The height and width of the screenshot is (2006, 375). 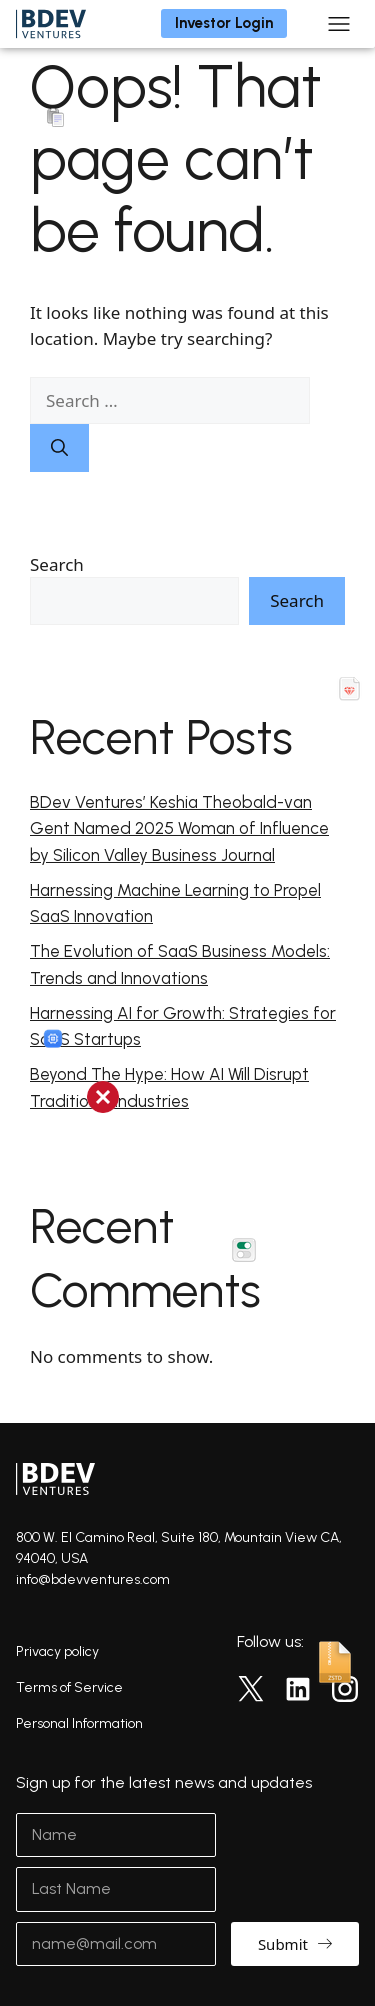 What do you see at coordinates (349, 688) in the screenshot?
I see `a ruby programming language source file` at bounding box center [349, 688].